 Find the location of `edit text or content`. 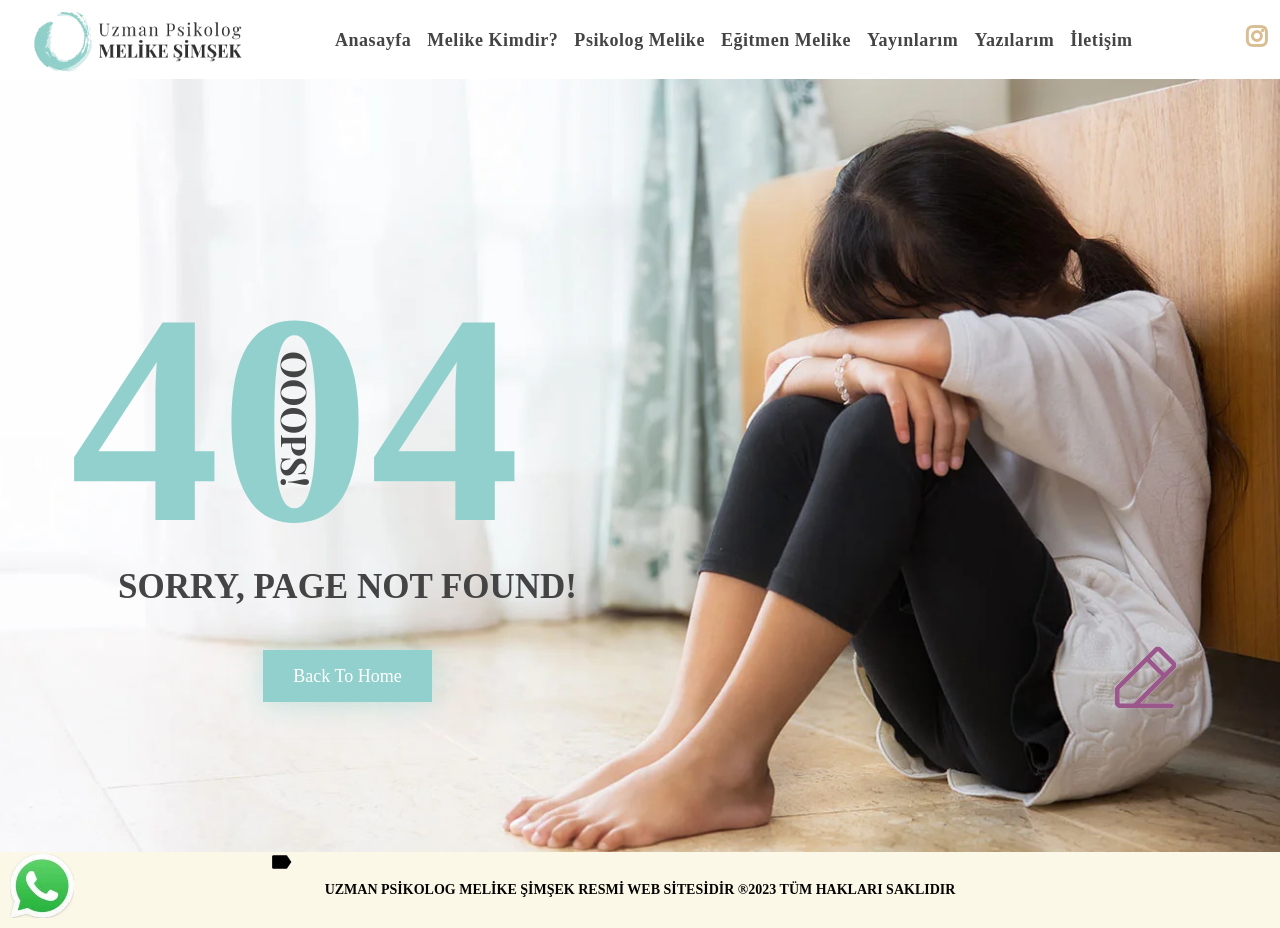

edit text or content is located at coordinates (1144, 678).